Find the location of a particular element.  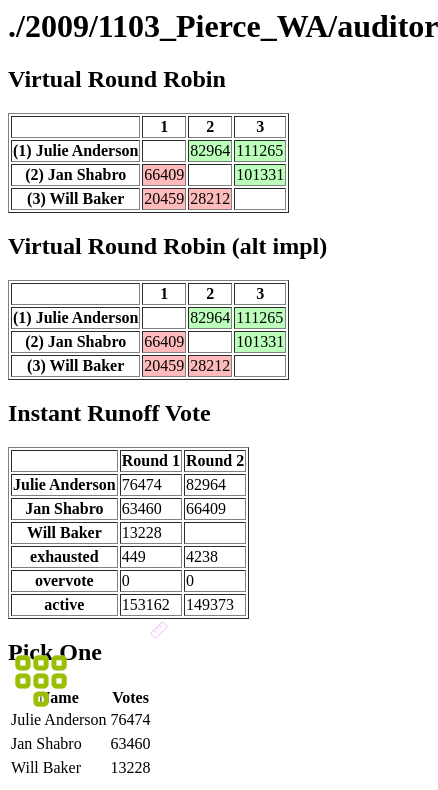

access measurement tools is located at coordinates (159, 630).